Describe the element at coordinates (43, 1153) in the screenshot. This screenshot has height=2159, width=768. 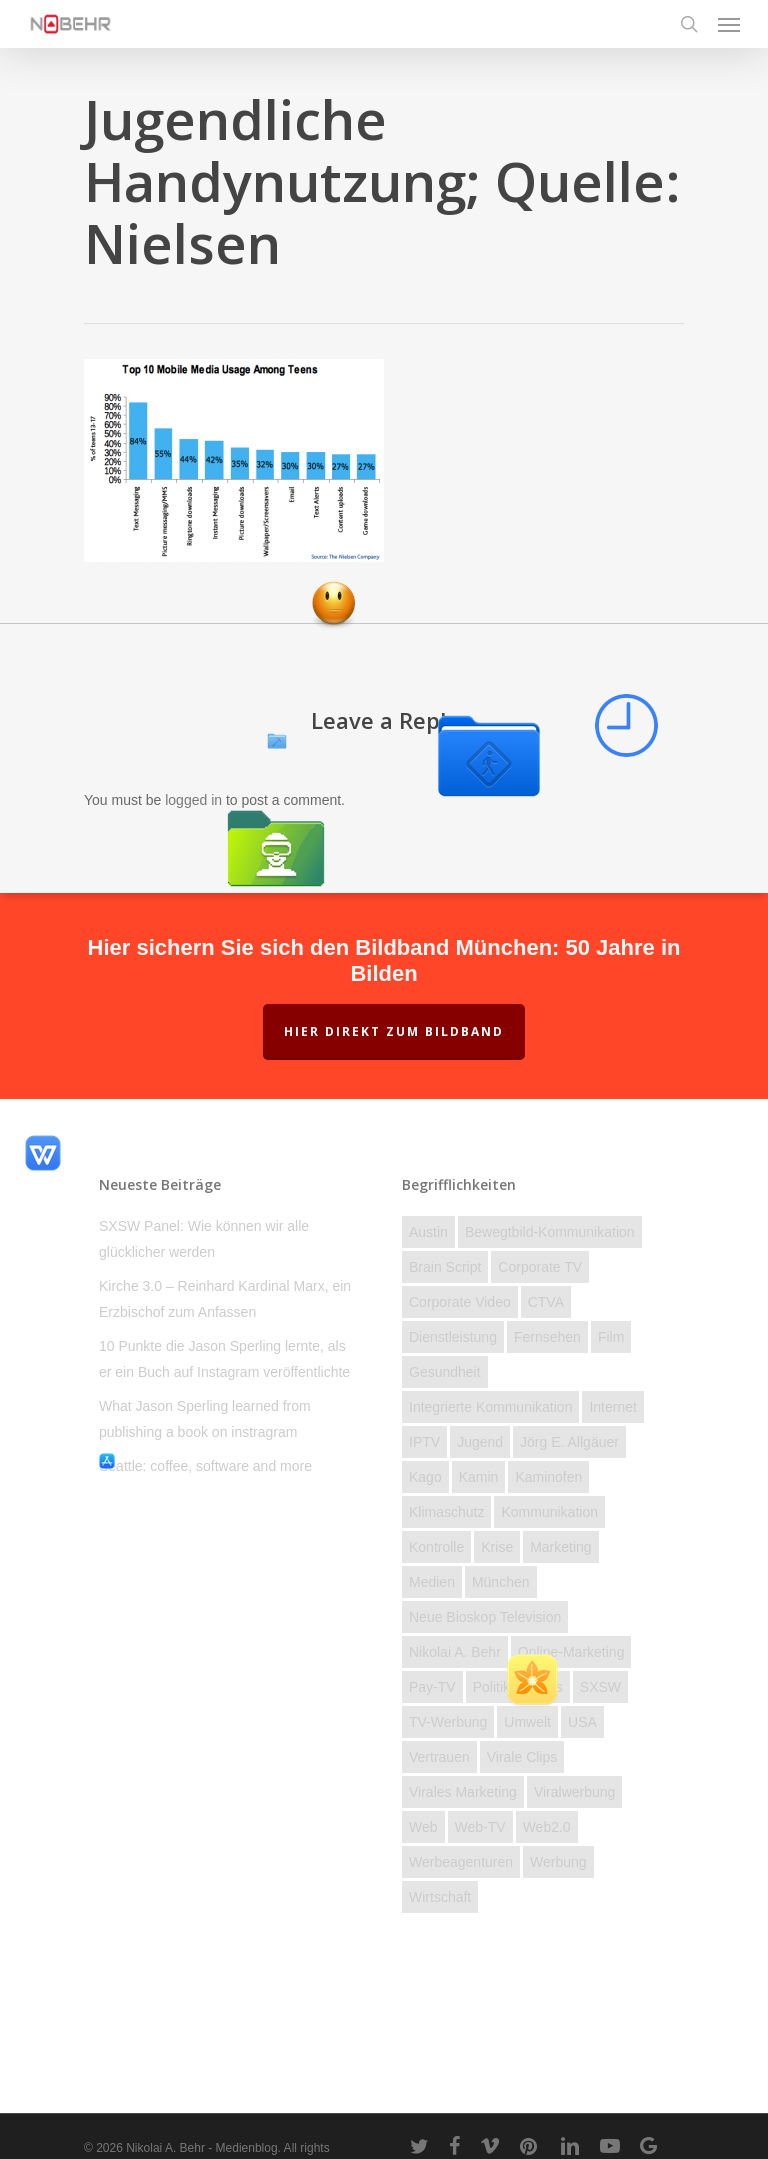
I see `open WPS Office application` at that location.